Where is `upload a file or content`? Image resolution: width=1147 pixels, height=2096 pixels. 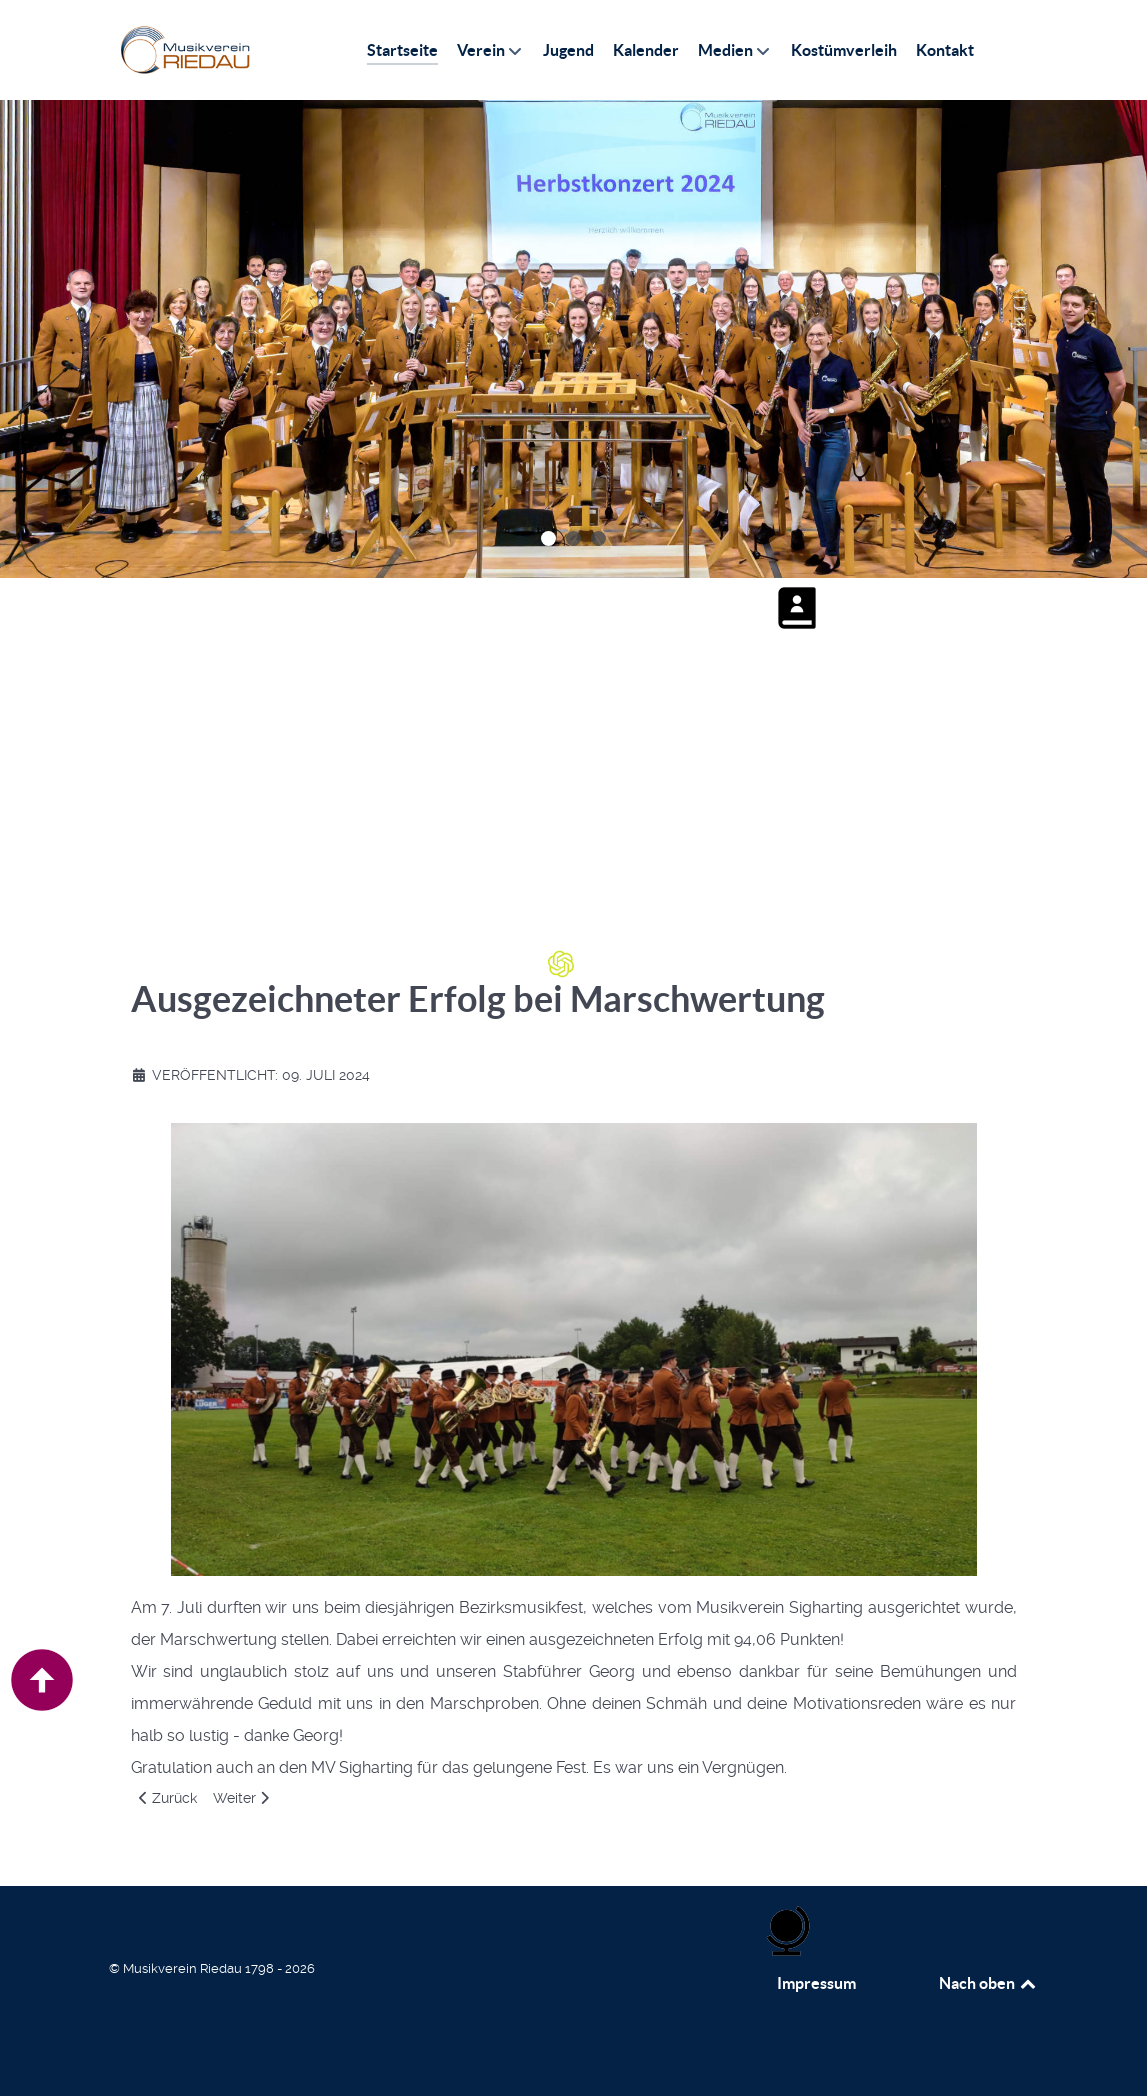 upload a file or content is located at coordinates (42, 1680).